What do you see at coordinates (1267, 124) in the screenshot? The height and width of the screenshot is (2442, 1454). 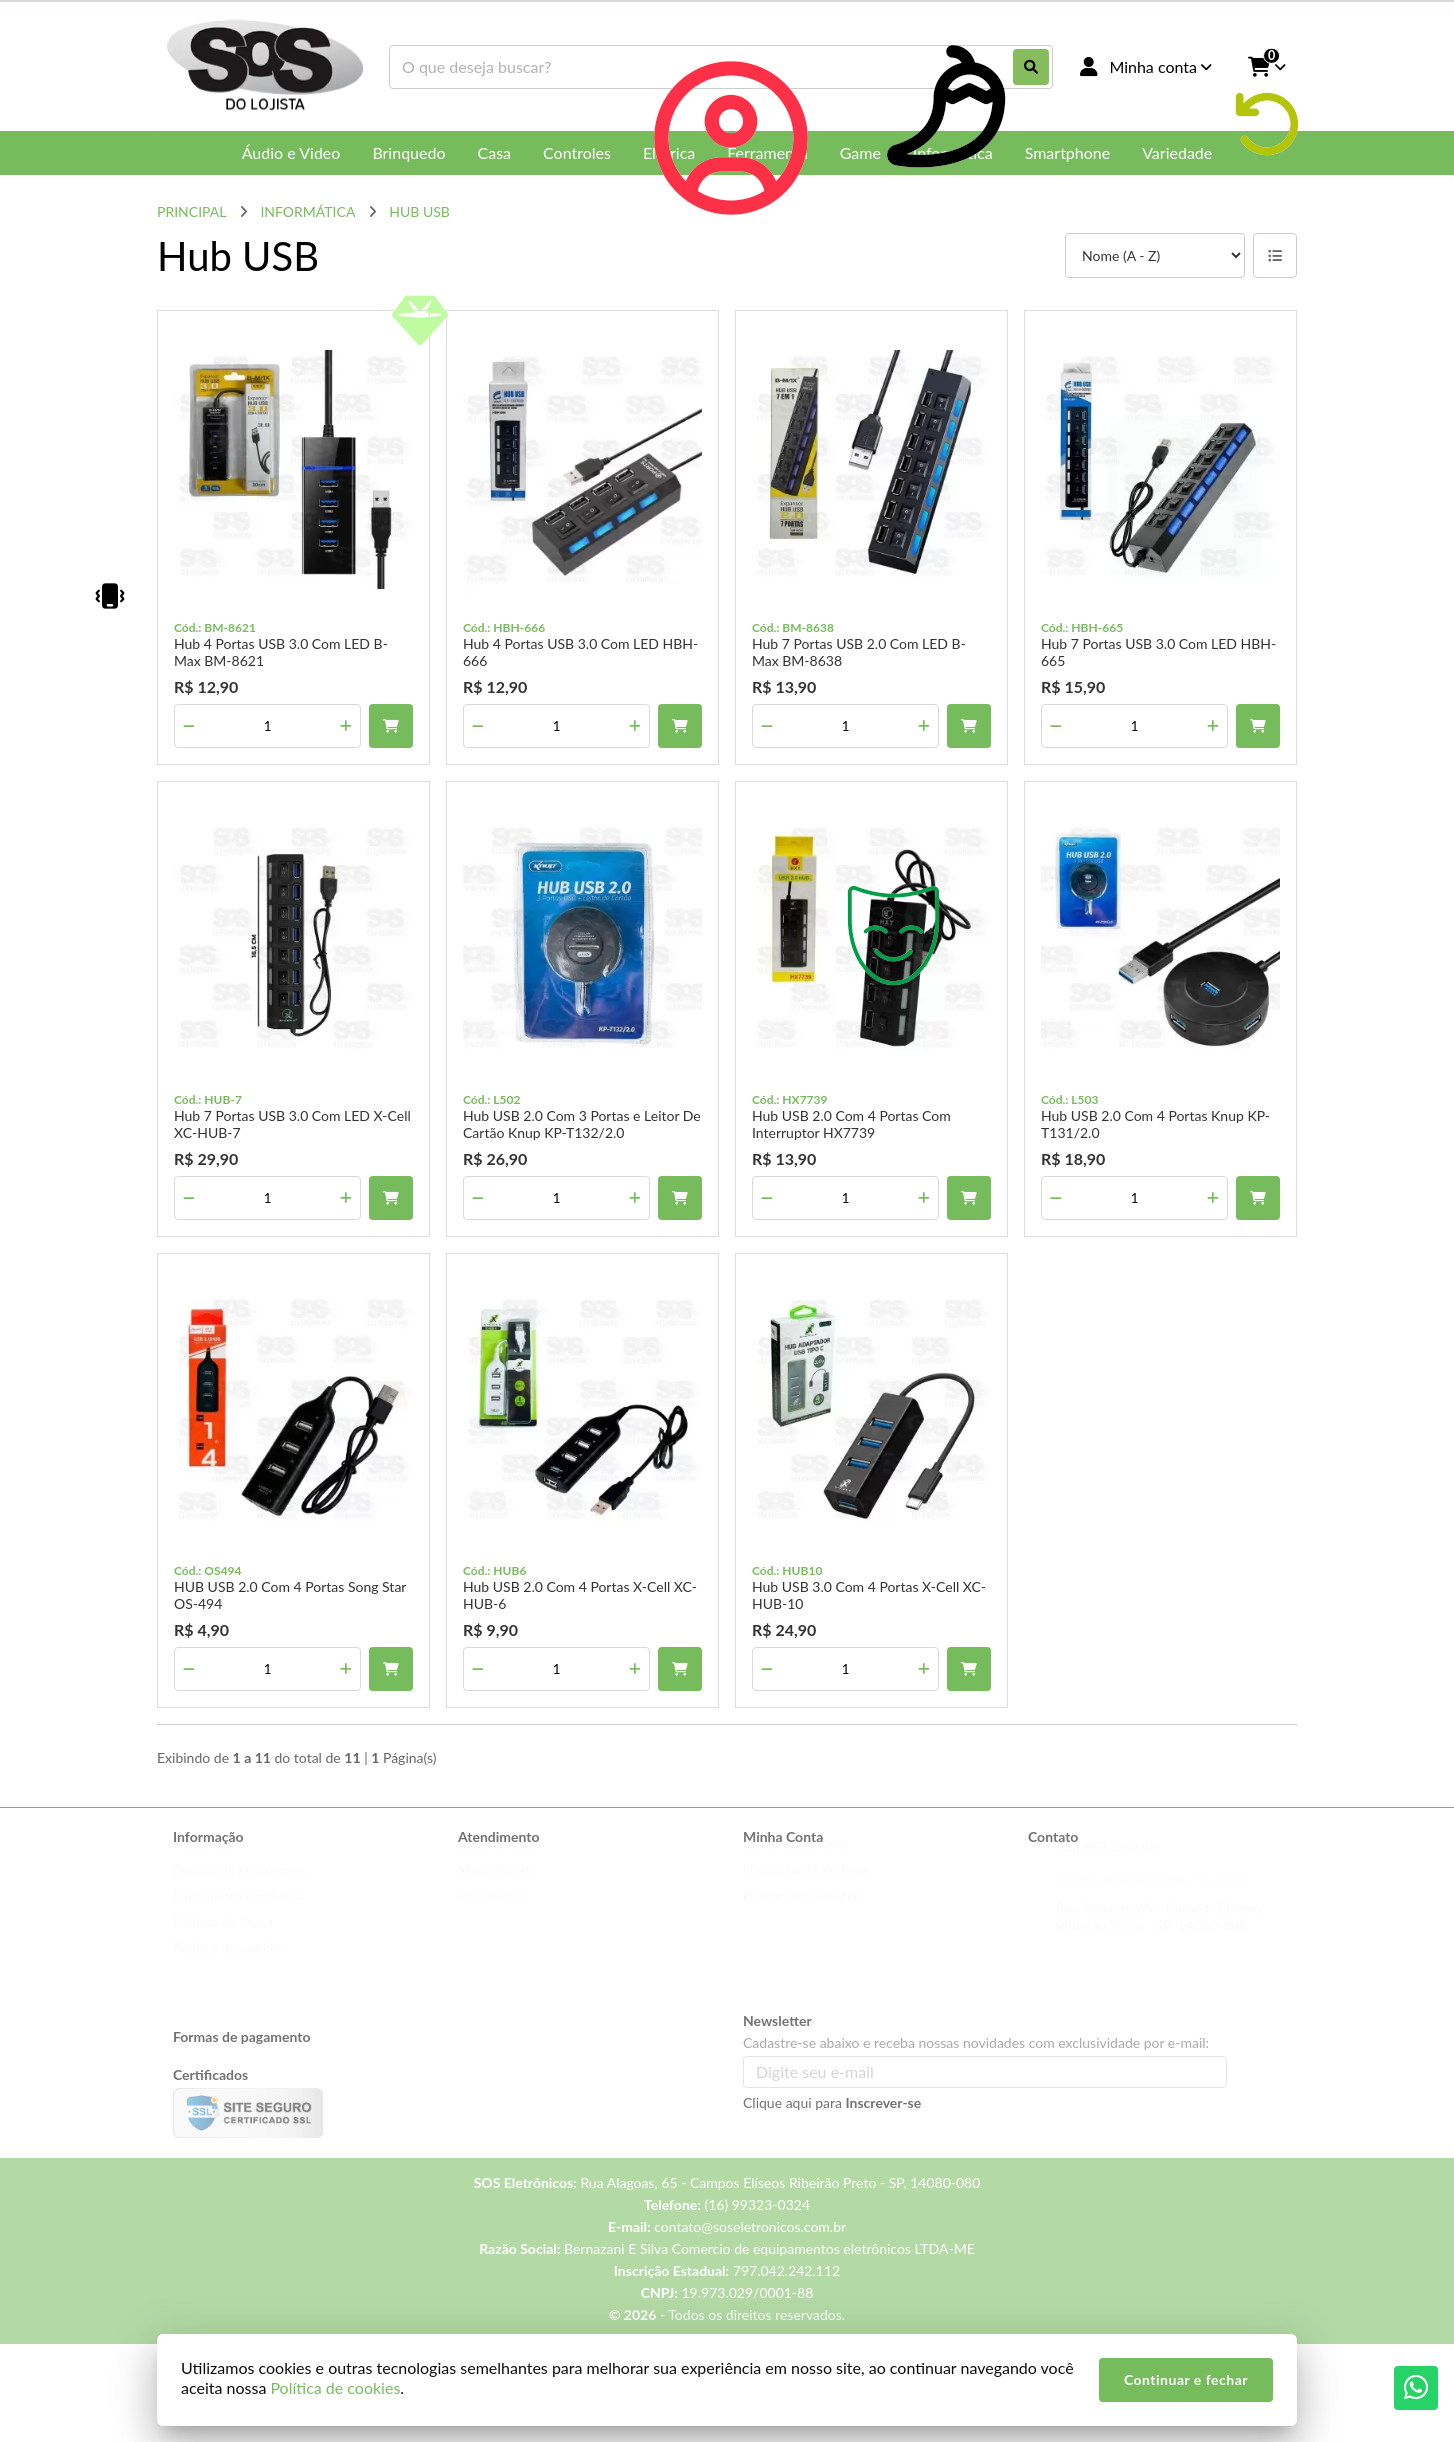 I see `undo the last action` at bounding box center [1267, 124].